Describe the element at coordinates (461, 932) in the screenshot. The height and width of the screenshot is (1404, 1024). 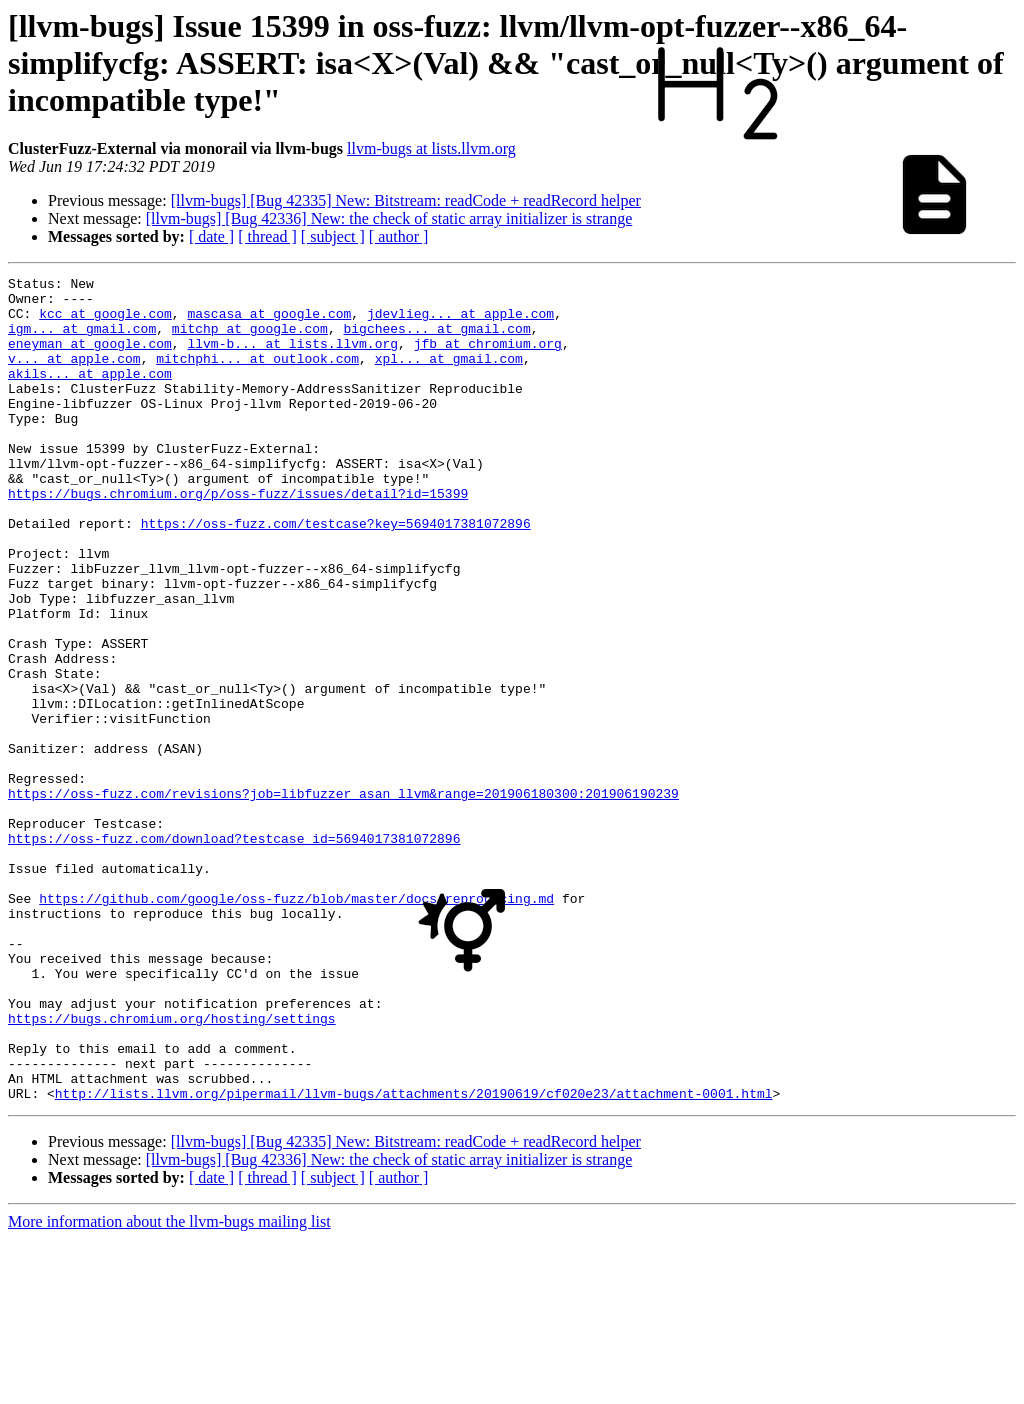
I see `indicates gender-based violence awareness or resources` at that location.